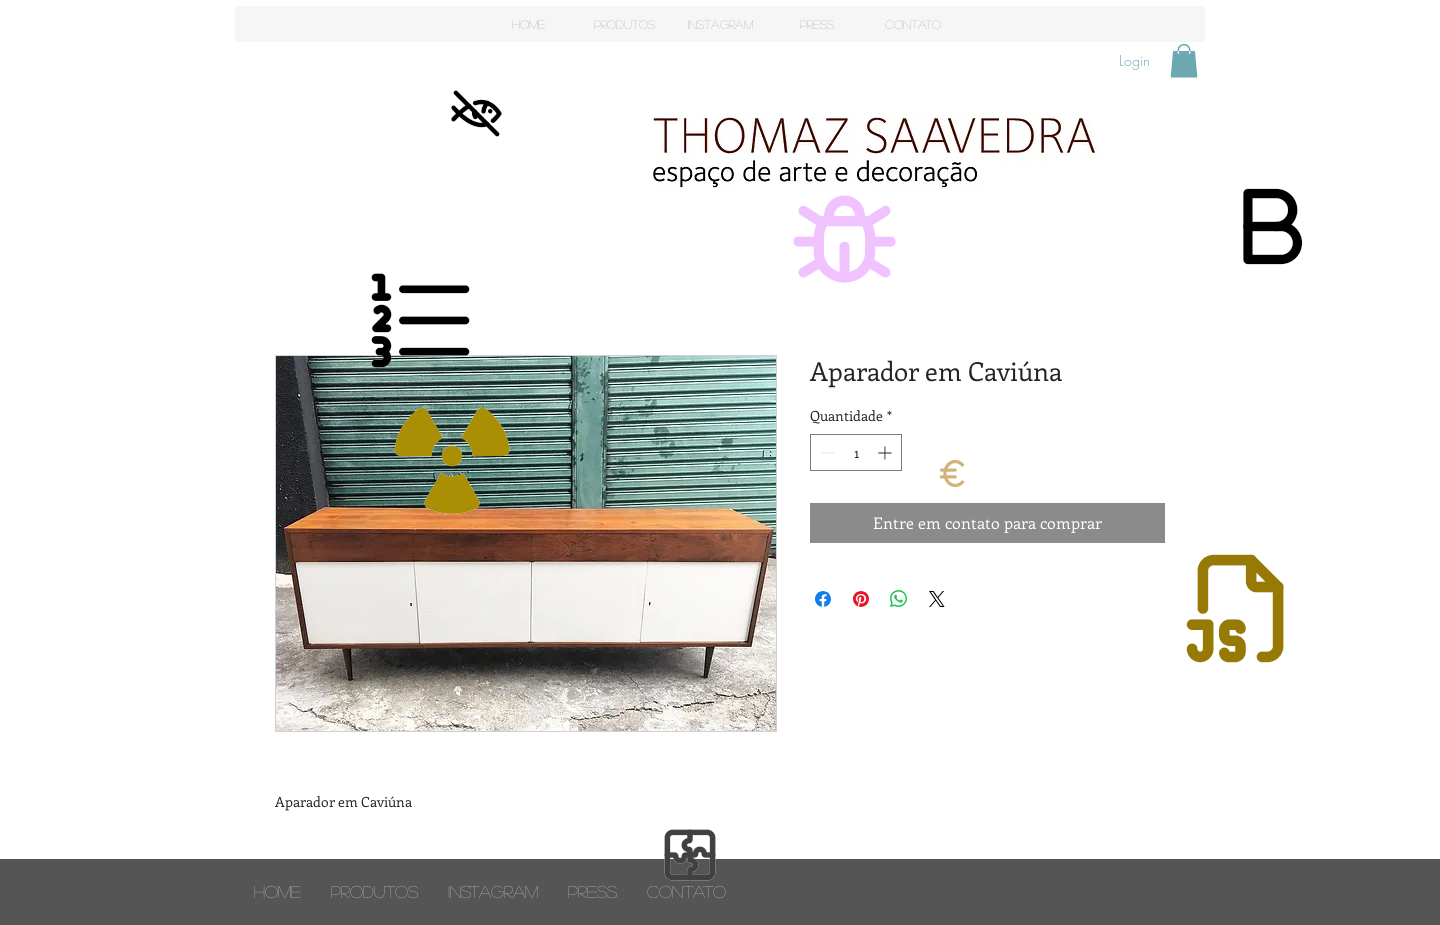 This screenshot has height=925, width=1440. What do you see at coordinates (953, 473) in the screenshot?
I see `indicates euro currency or pricing` at bounding box center [953, 473].